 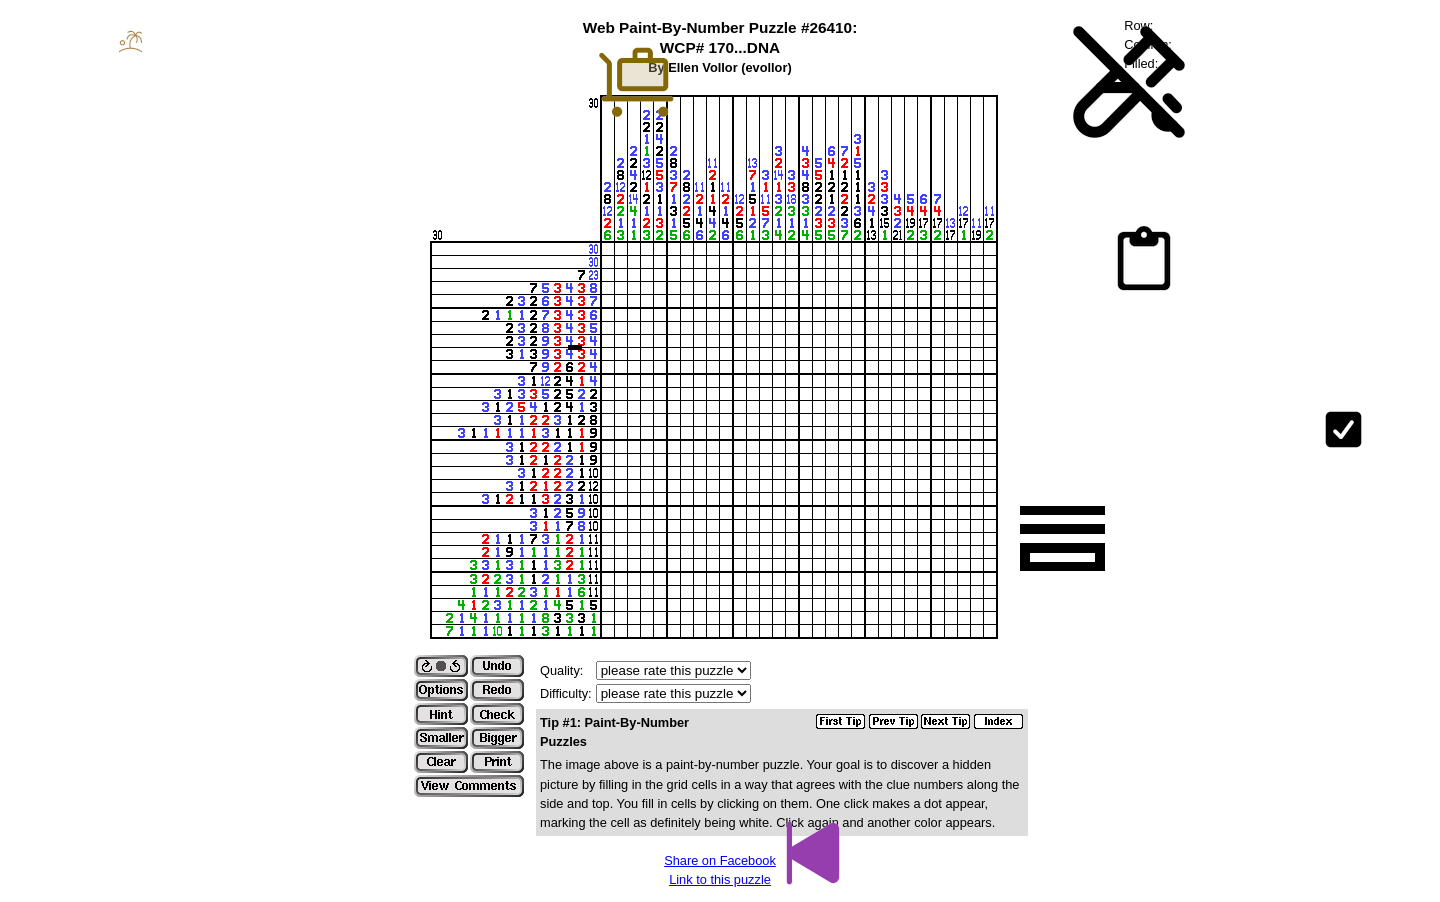 What do you see at coordinates (813, 853) in the screenshot?
I see `skip to the previous track` at bounding box center [813, 853].